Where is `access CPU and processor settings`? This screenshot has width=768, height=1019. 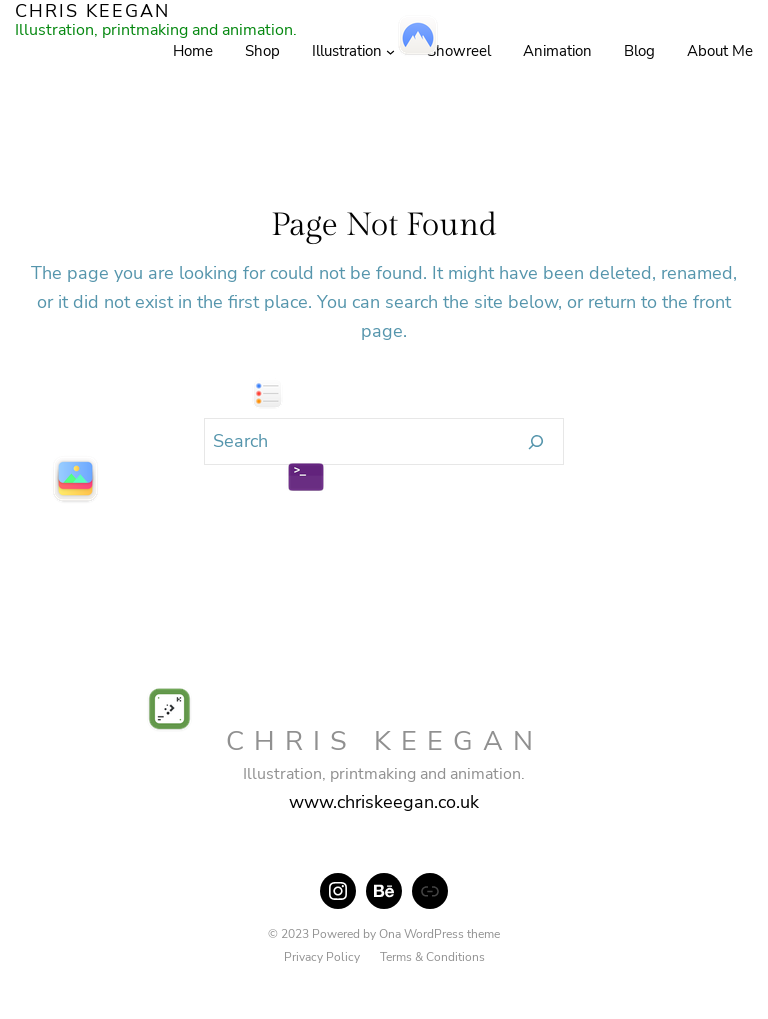 access CPU and processor settings is located at coordinates (169, 709).